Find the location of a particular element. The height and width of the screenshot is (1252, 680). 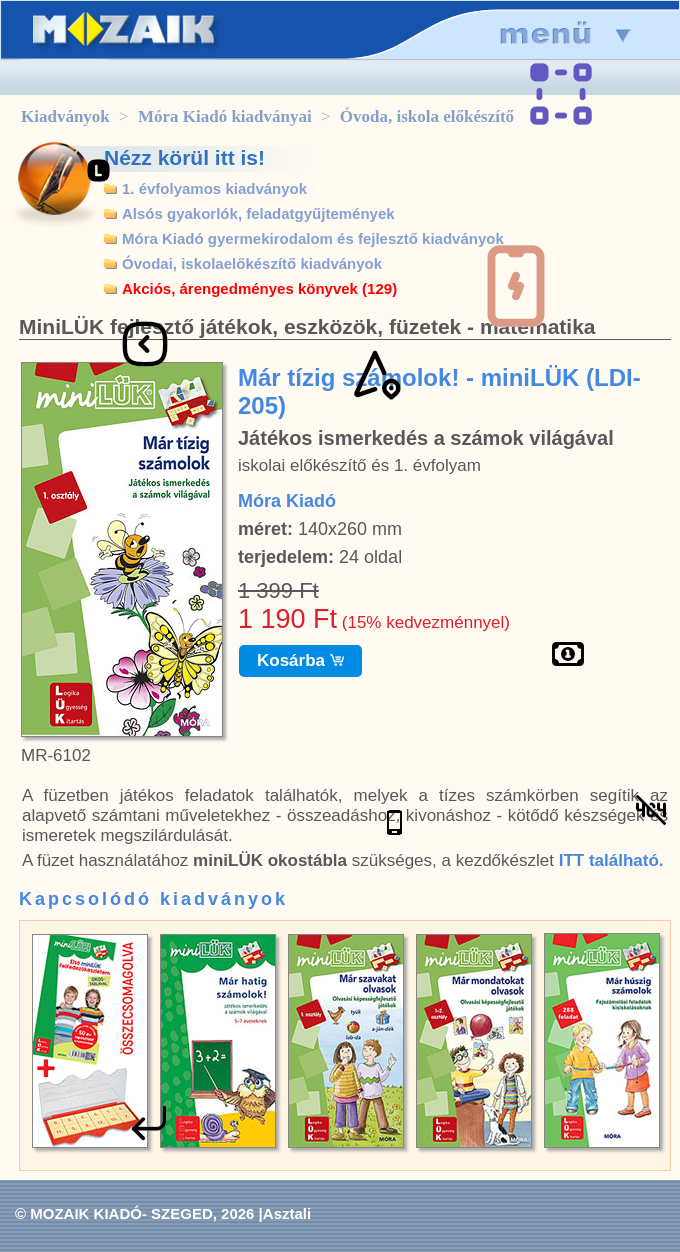

access mobile device settings is located at coordinates (394, 822).